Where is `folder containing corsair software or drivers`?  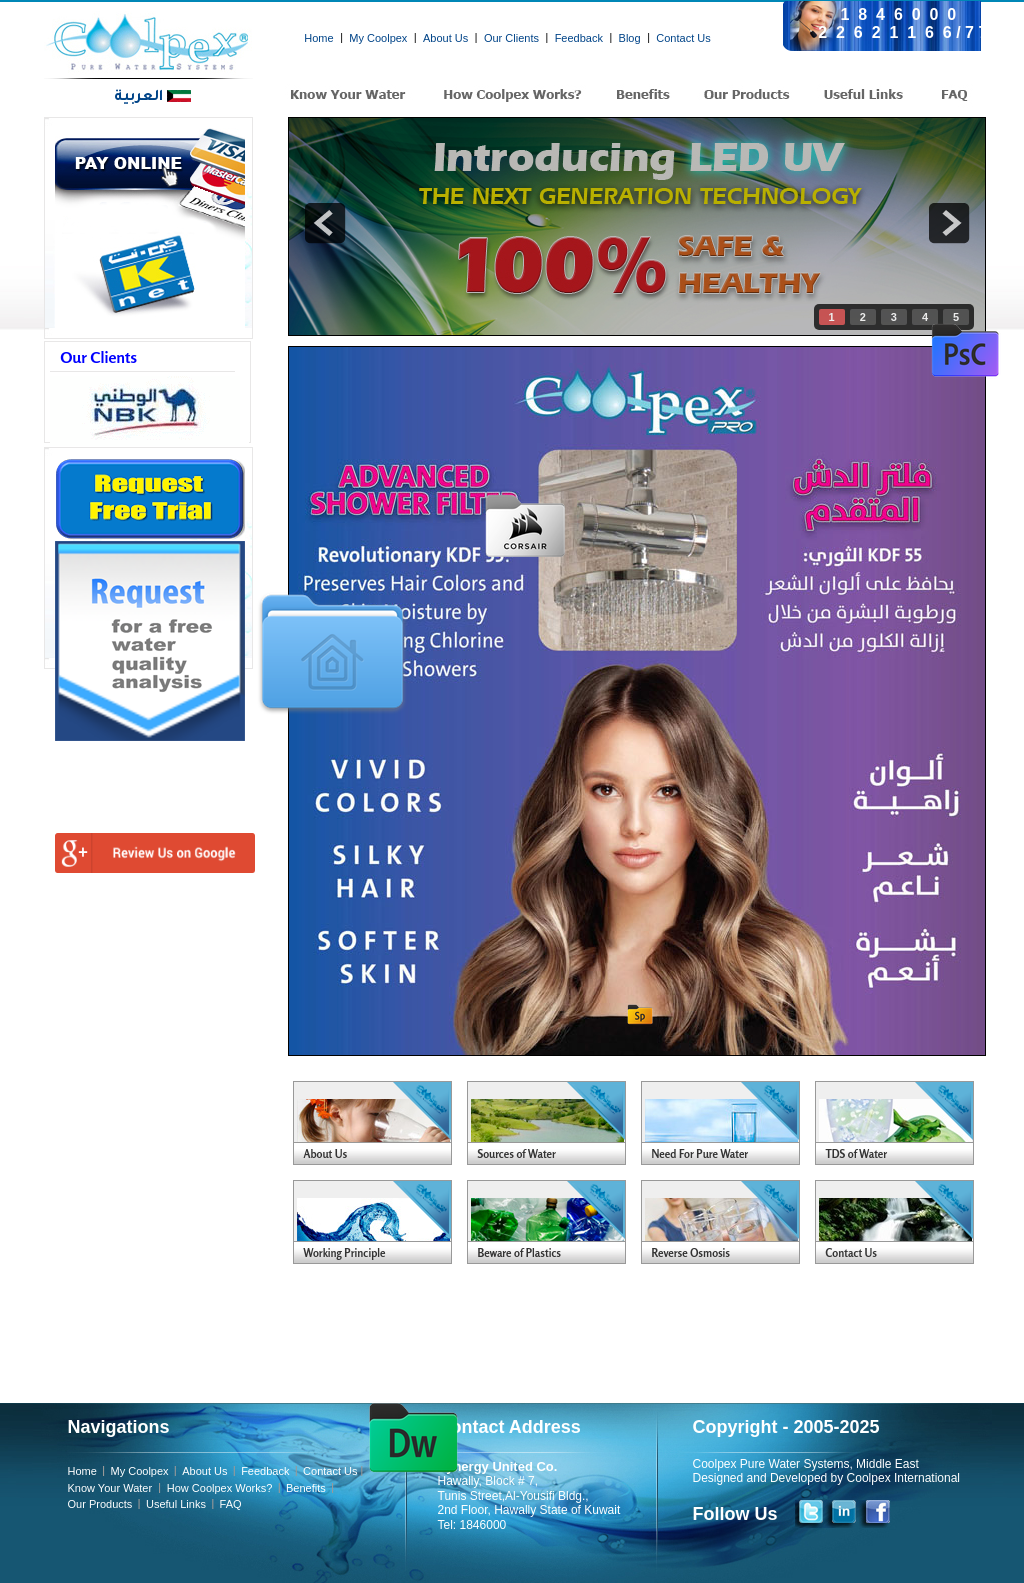 folder containing corsair software or drivers is located at coordinates (525, 528).